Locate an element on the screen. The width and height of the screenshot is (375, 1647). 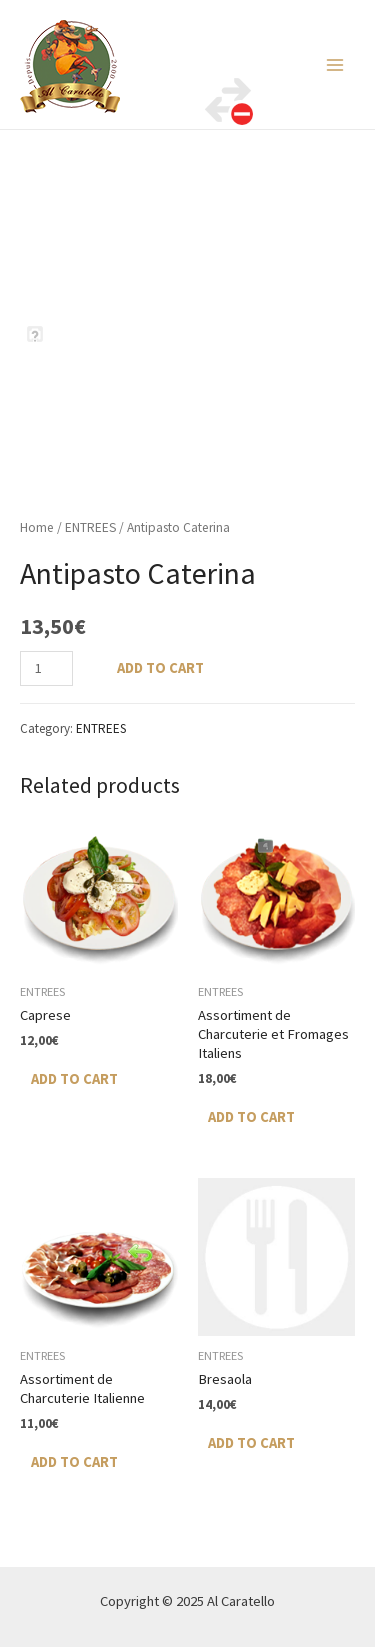
open insync cloud sync folder is located at coordinates (265, 845).